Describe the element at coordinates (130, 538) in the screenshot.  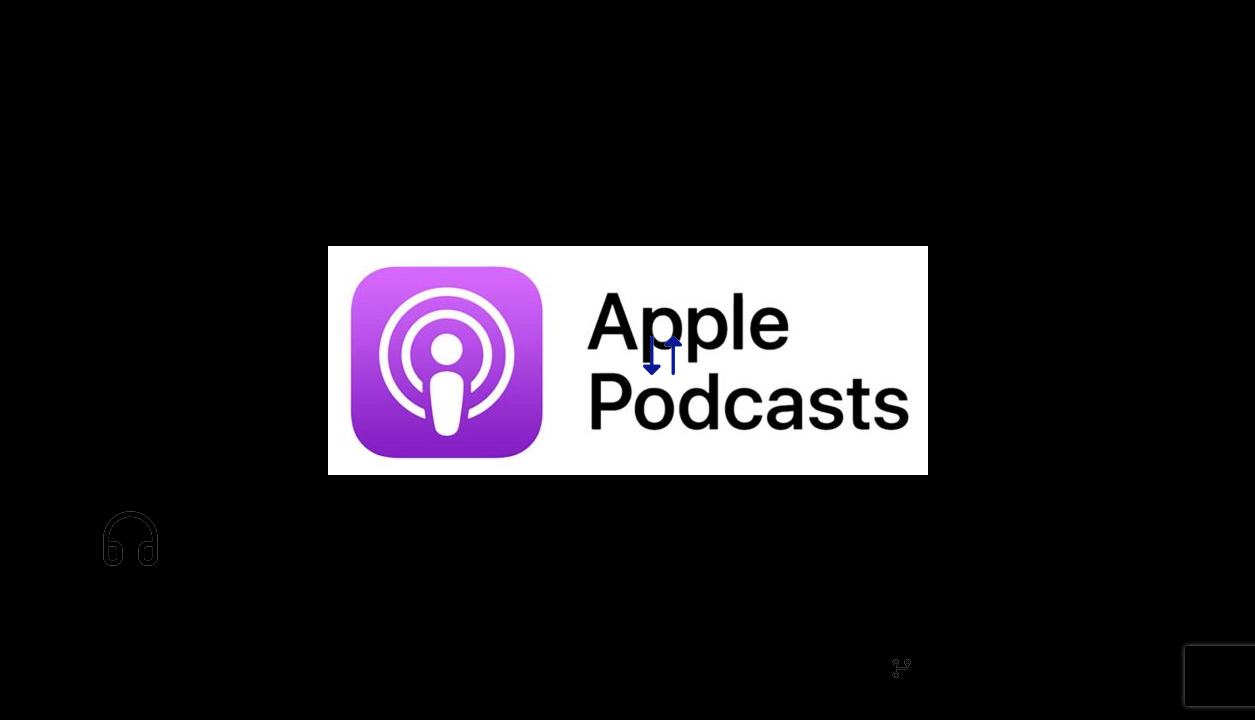
I see `listen to audio or music` at that location.